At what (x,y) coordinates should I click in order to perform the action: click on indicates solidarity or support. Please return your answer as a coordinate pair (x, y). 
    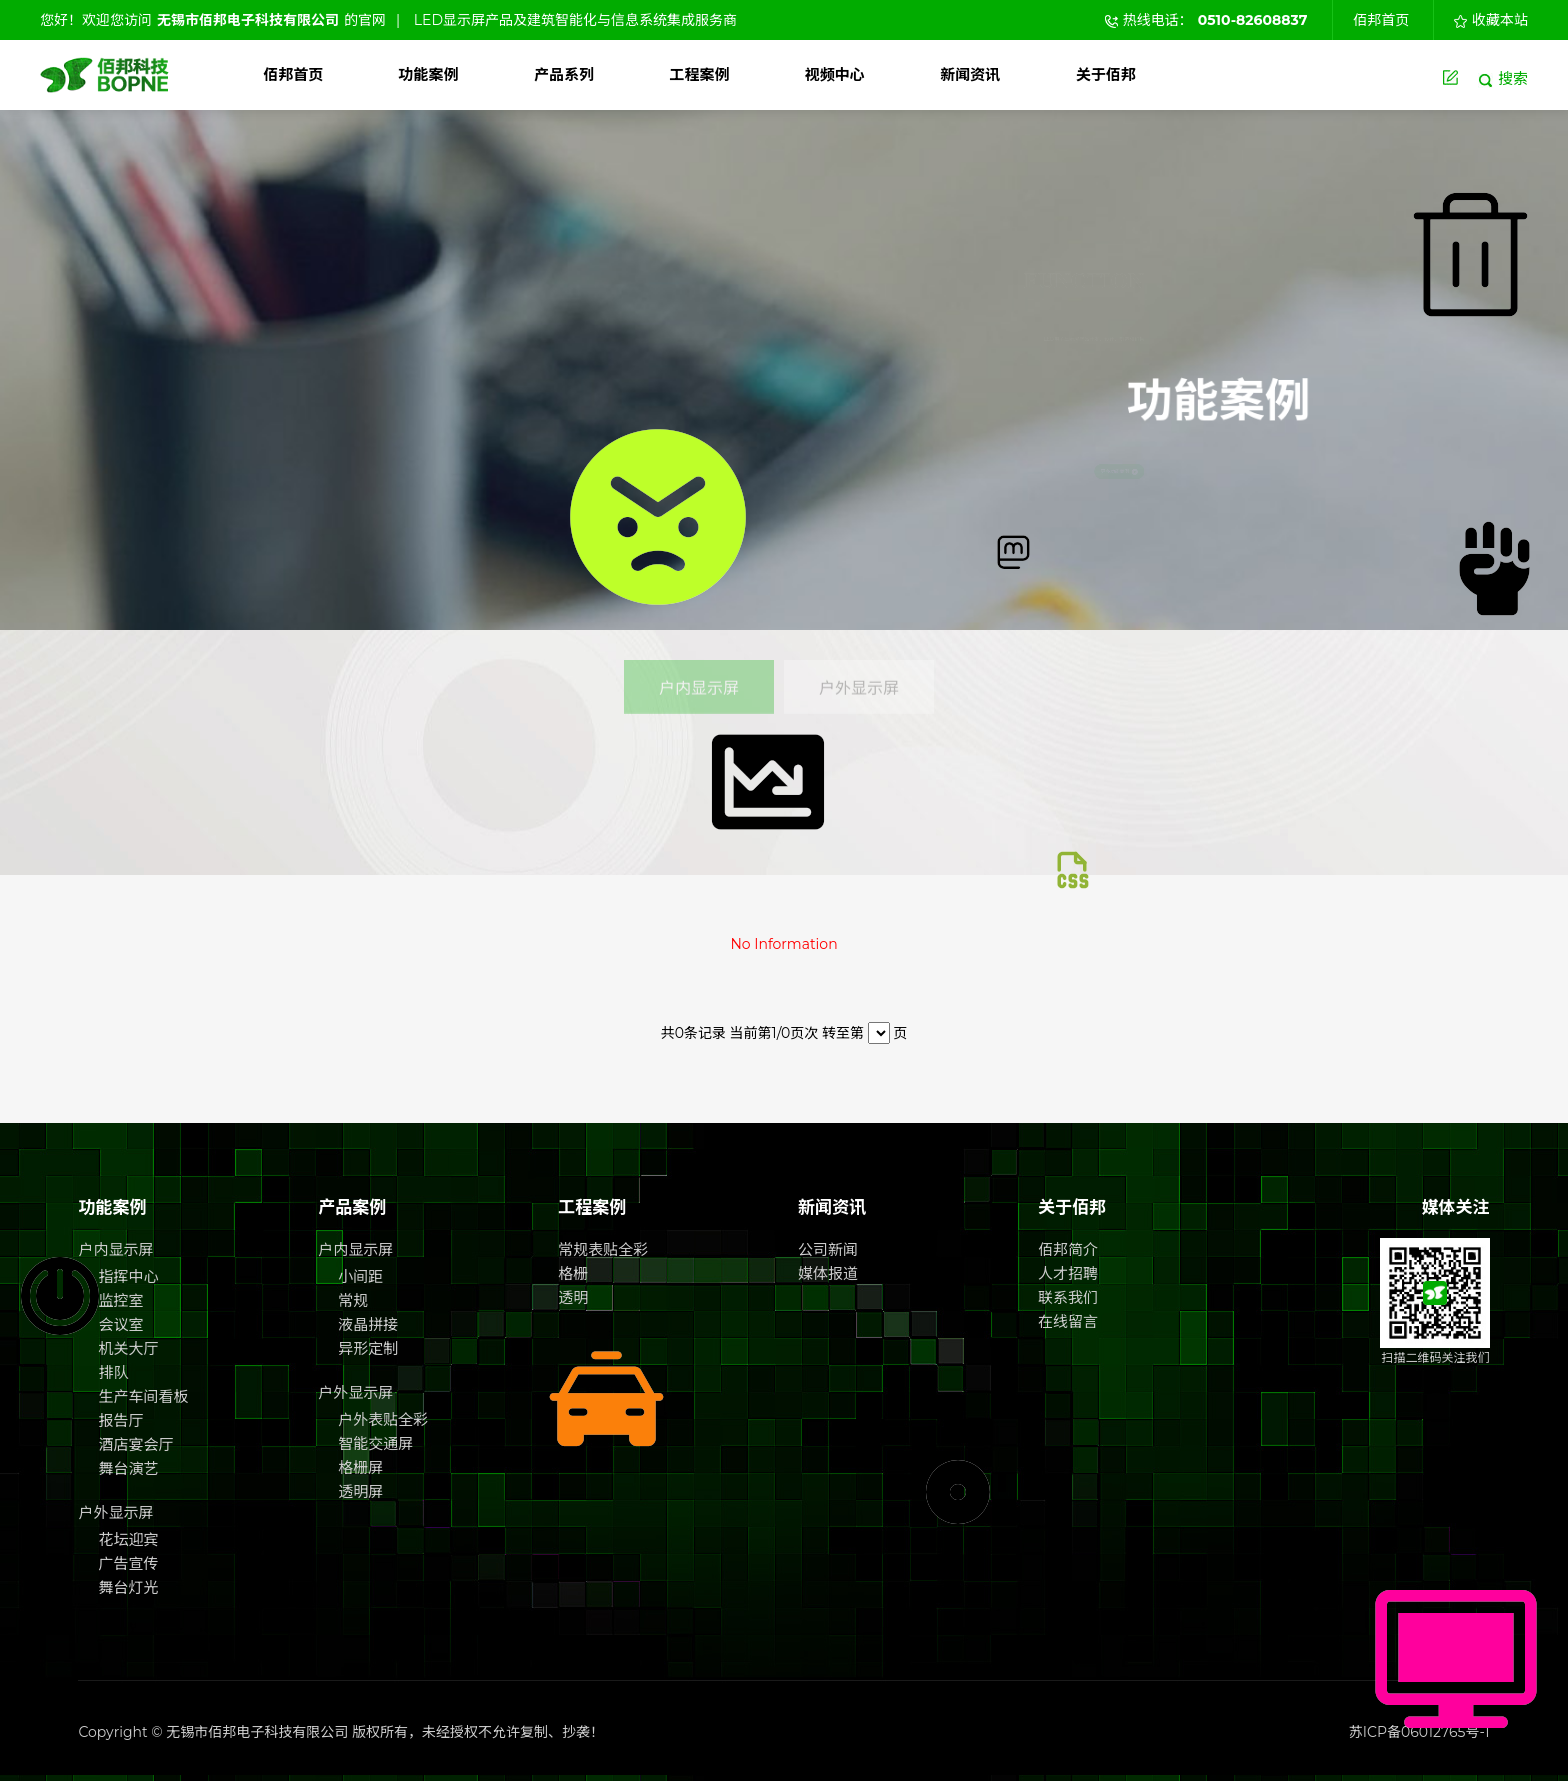
    Looking at the image, I should click on (1494, 568).